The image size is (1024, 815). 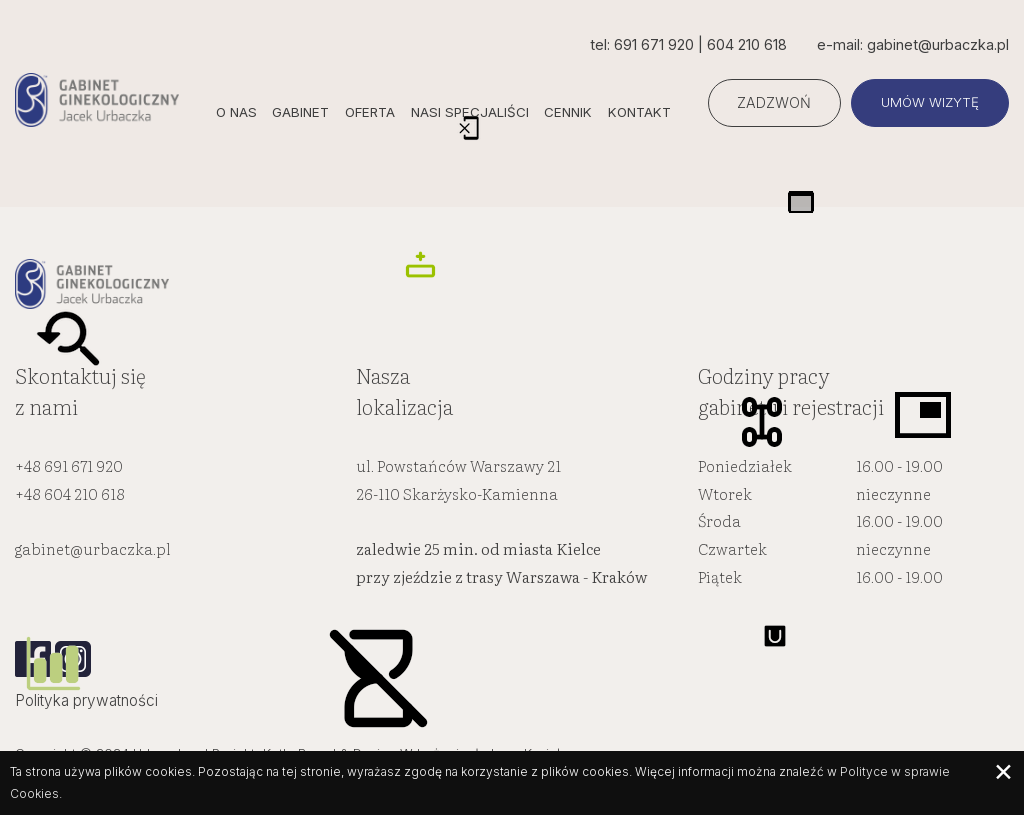 What do you see at coordinates (923, 415) in the screenshot?
I see `enable picture-in-picture mode` at bounding box center [923, 415].